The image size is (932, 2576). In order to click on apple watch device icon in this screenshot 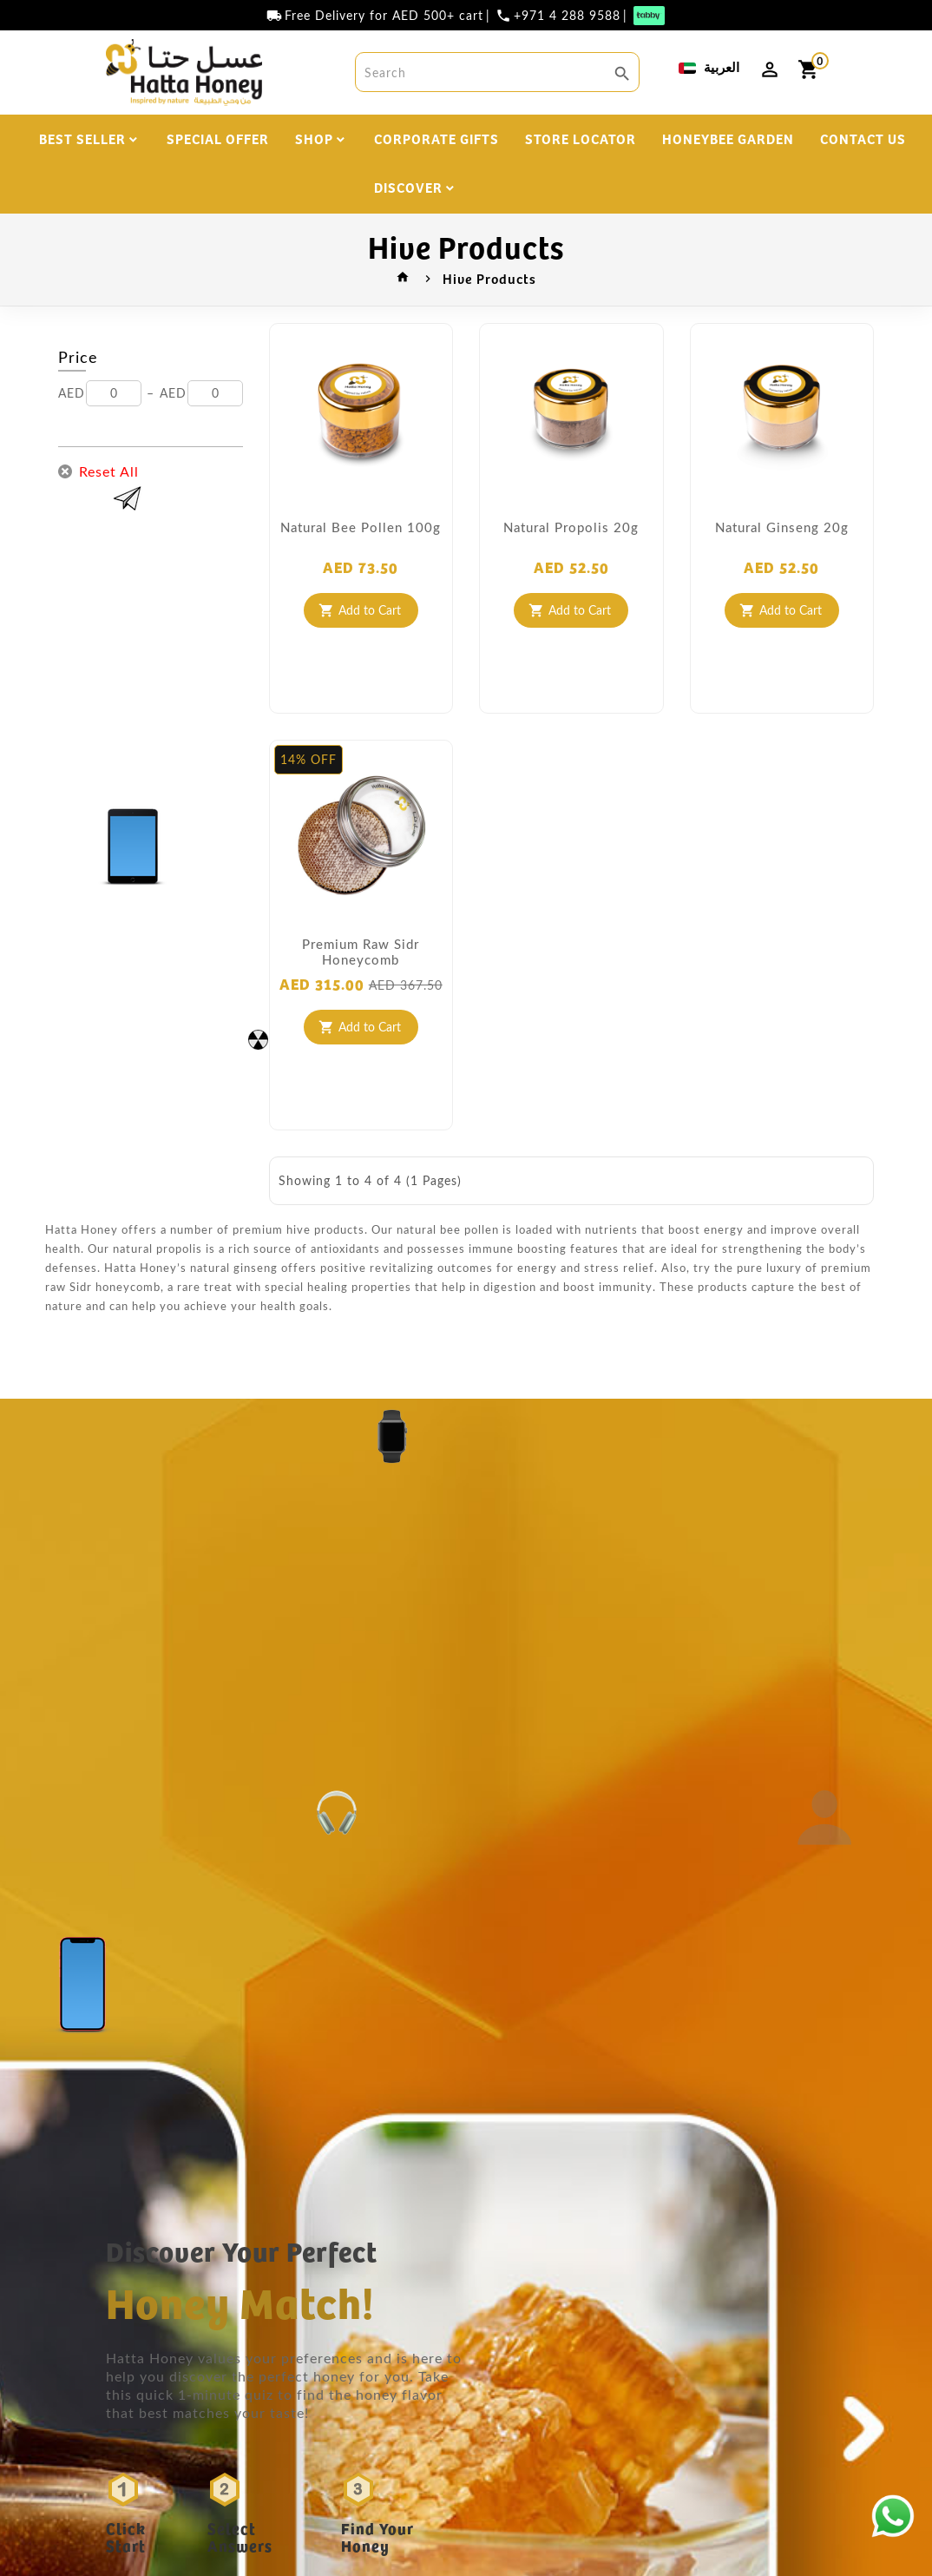, I will do `click(391, 1436)`.